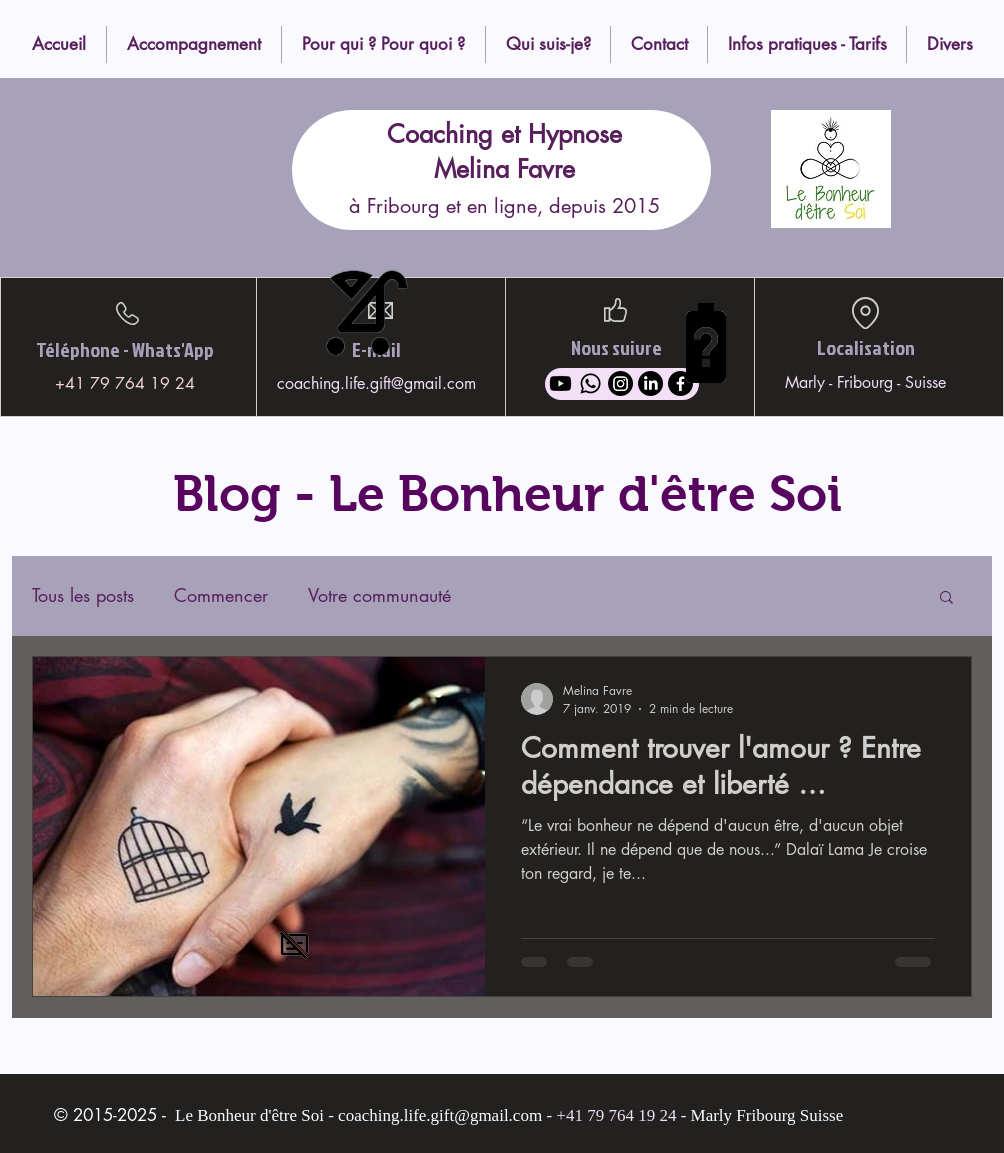 The height and width of the screenshot is (1153, 1004). What do you see at coordinates (294, 944) in the screenshot?
I see `turn off subtitles or closed captions` at bounding box center [294, 944].